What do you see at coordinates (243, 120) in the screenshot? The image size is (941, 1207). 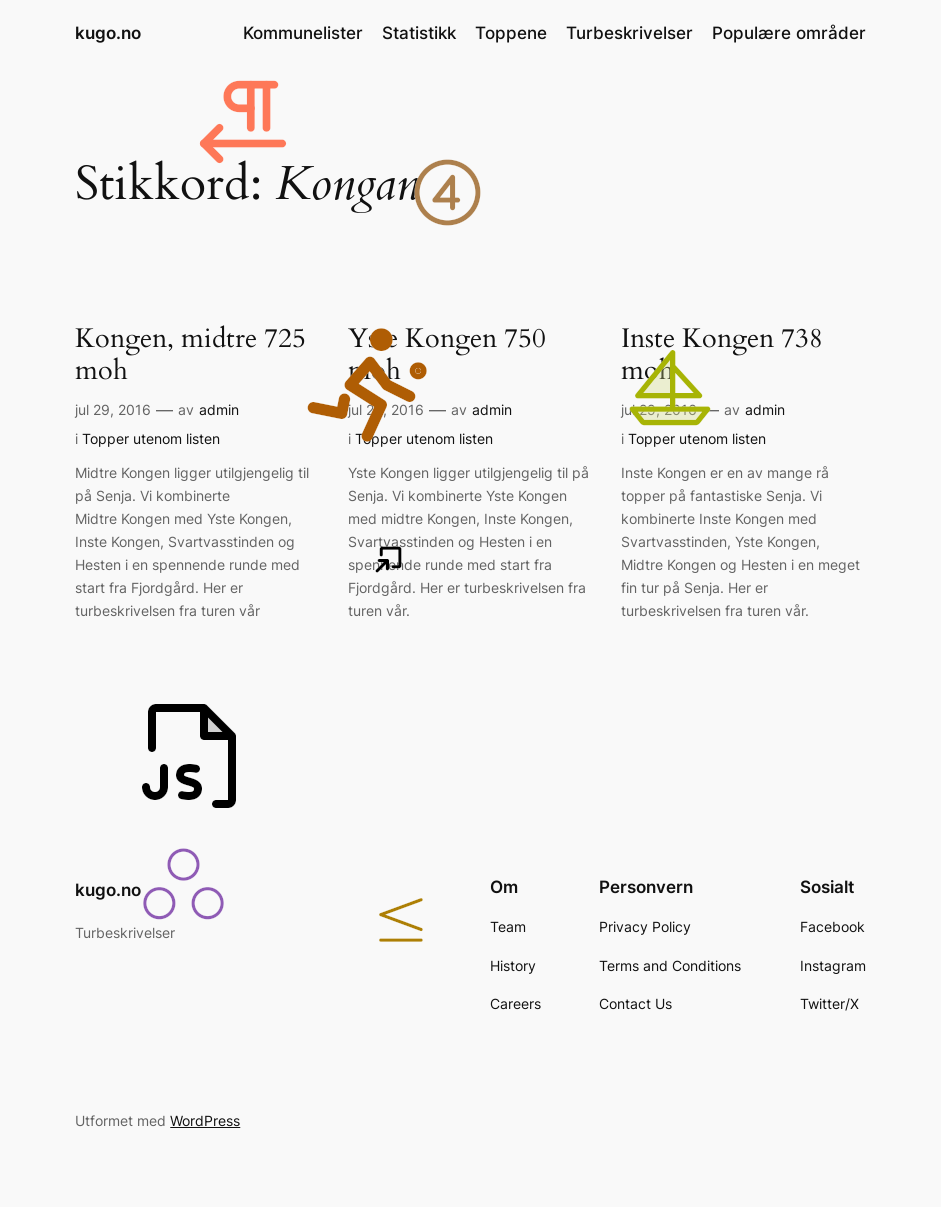 I see `align text to the left` at bounding box center [243, 120].